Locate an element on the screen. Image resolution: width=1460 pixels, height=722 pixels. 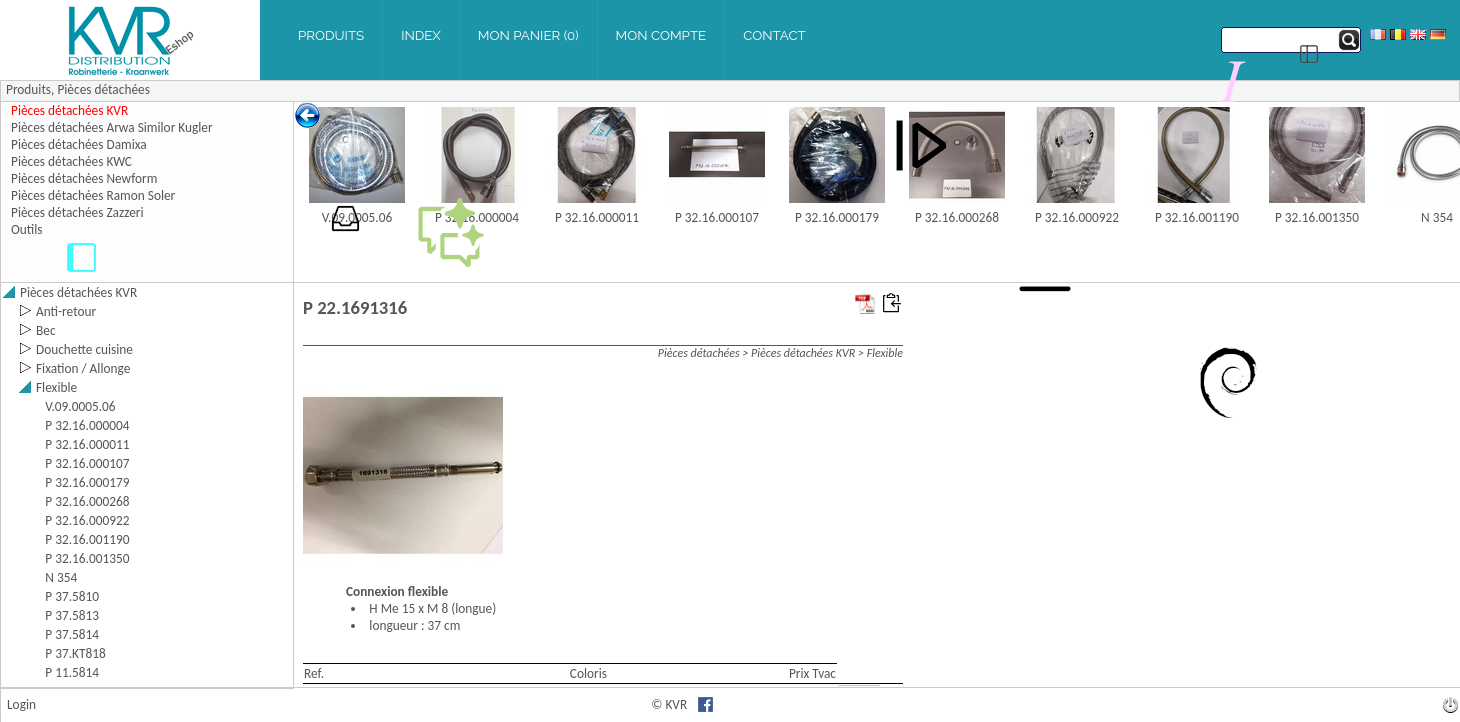
minimize the current window is located at coordinates (1045, 272).